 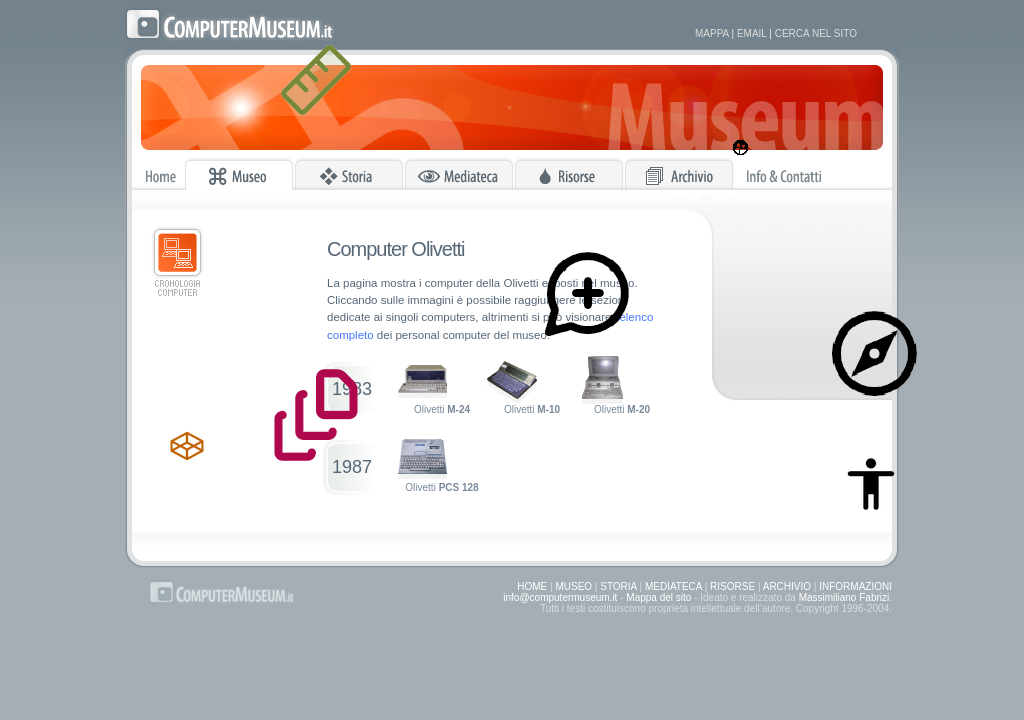 I want to click on add a comment or review to a location, so click(x=588, y=293).